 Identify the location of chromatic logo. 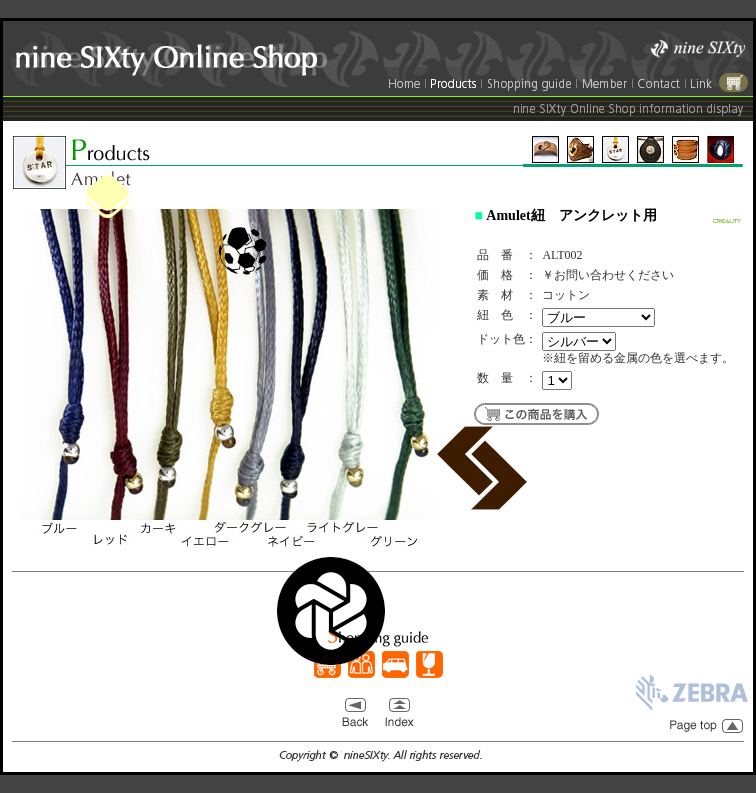
(331, 611).